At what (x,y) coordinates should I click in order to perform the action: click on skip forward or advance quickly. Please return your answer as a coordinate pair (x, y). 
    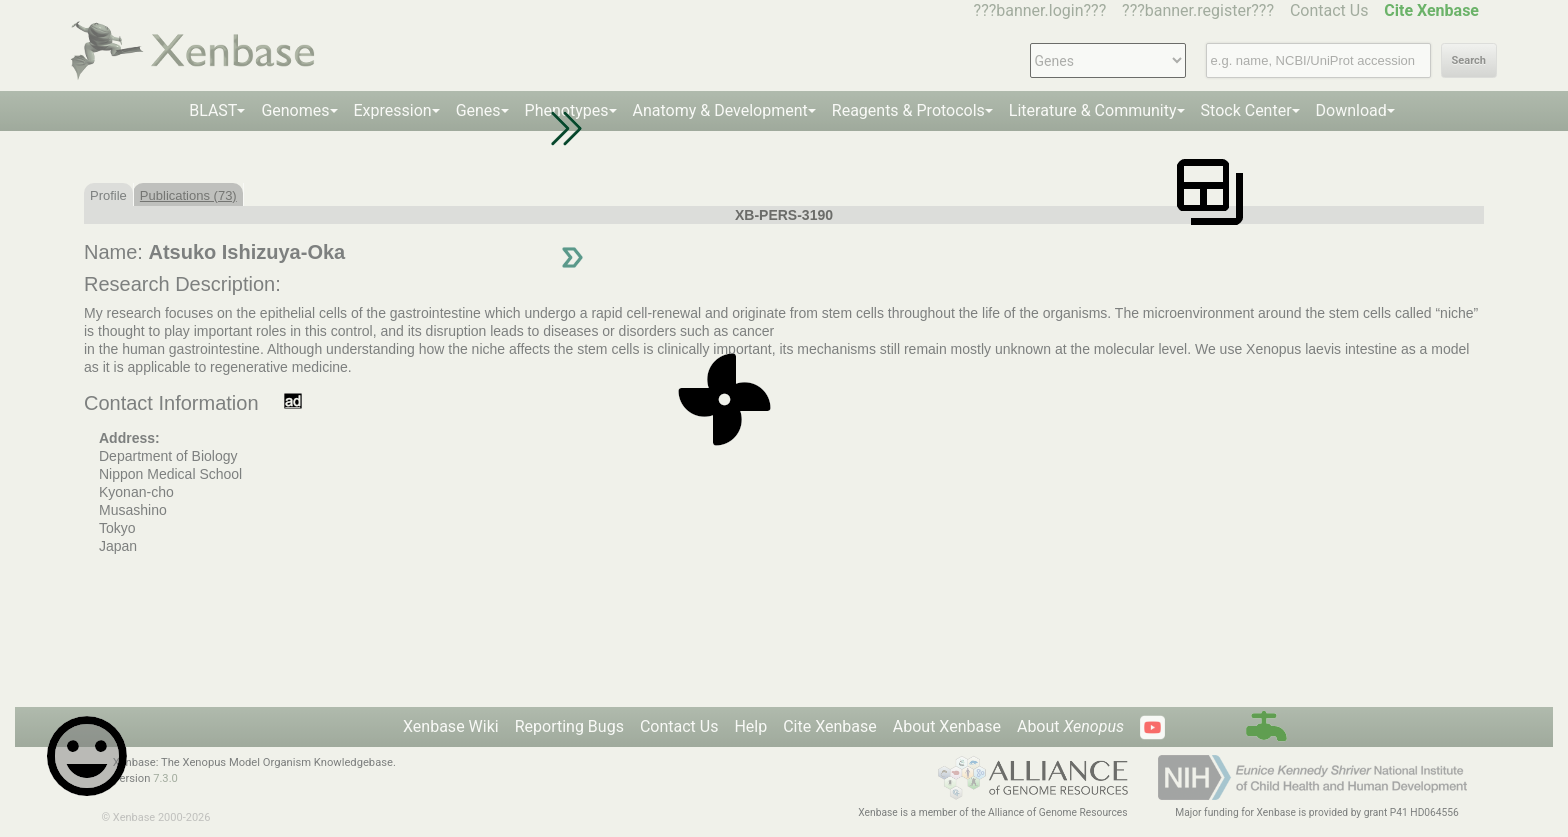
    Looking at the image, I should click on (566, 128).